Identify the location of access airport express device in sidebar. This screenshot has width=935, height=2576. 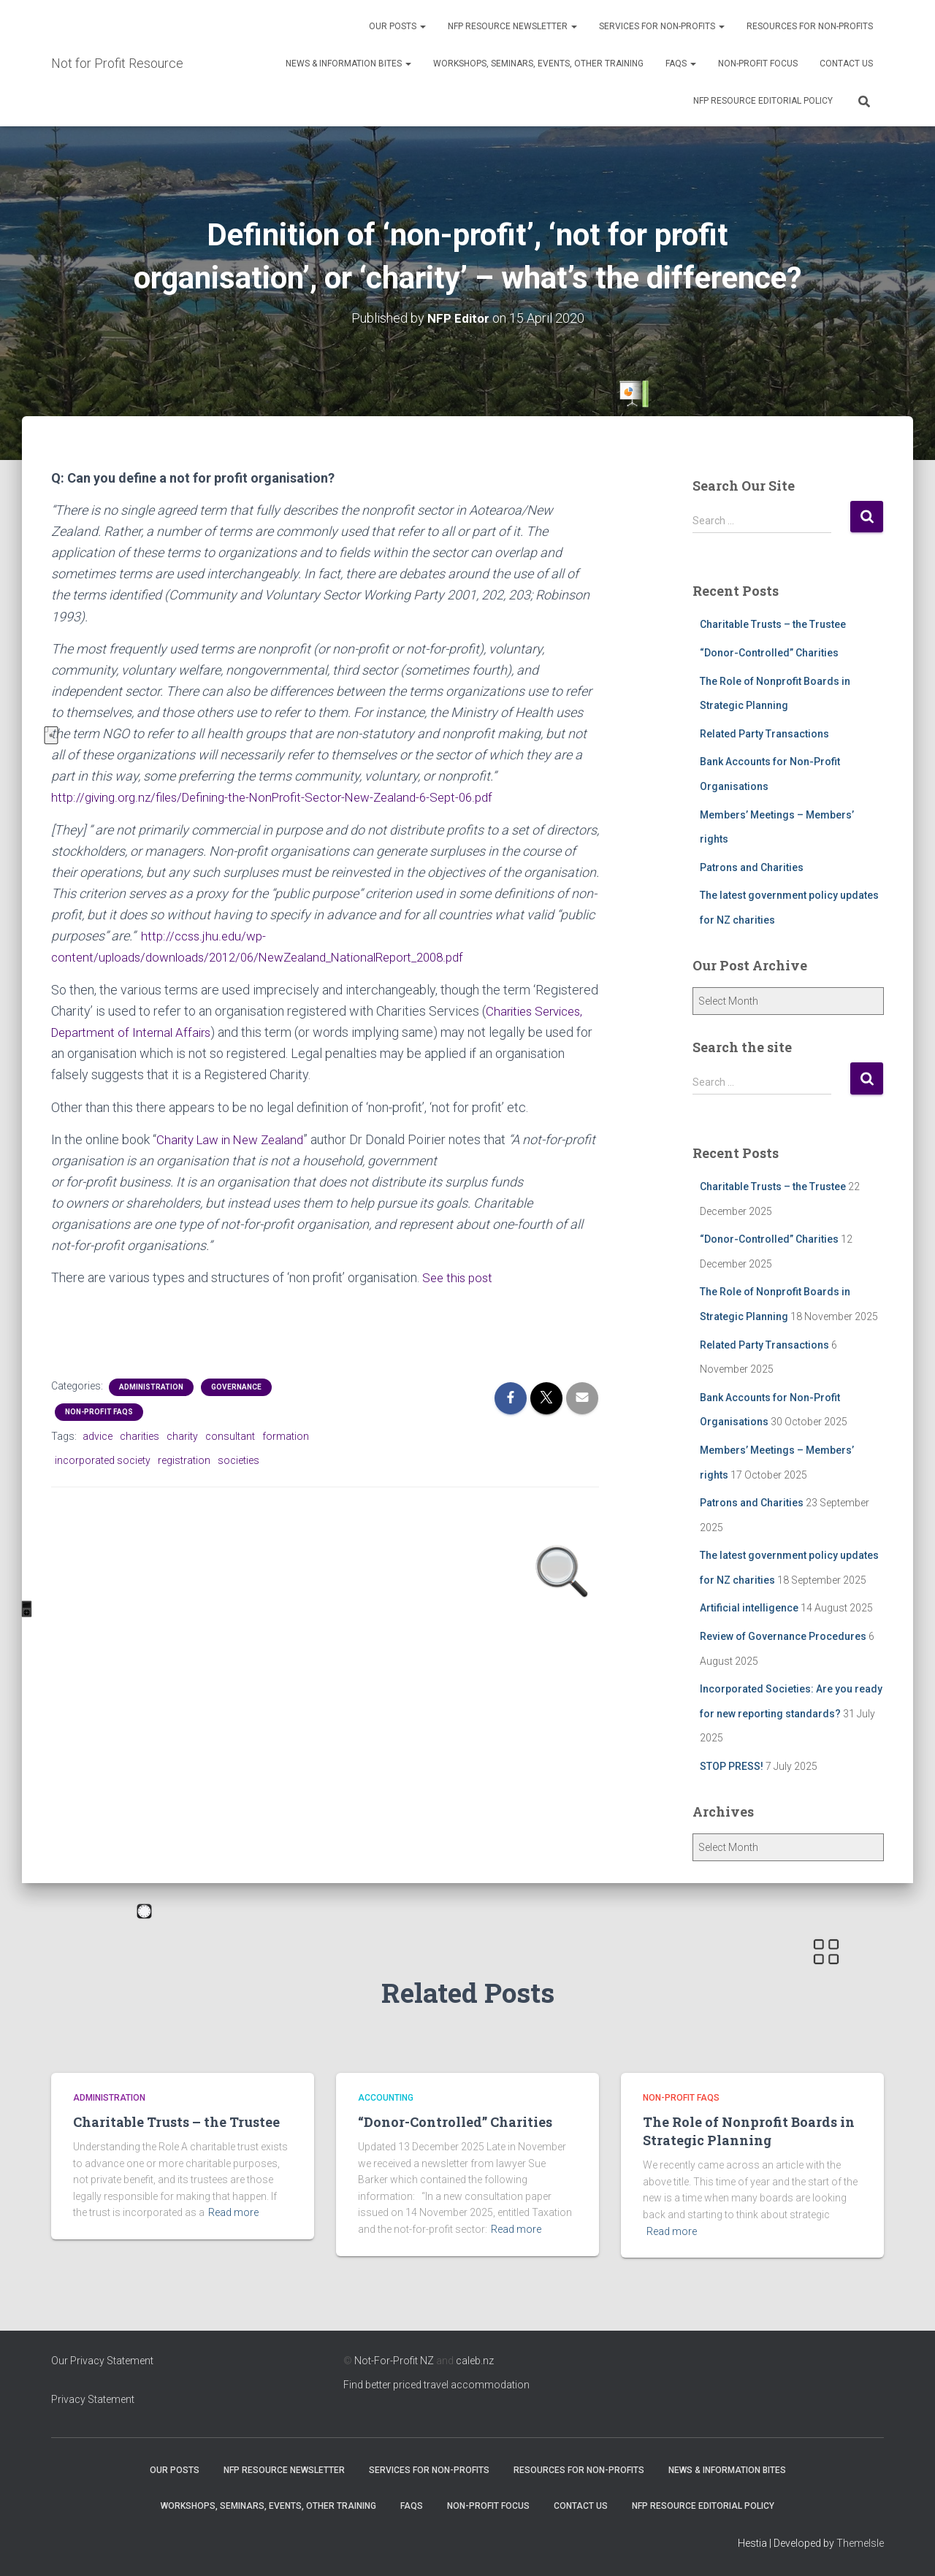
(51, 735).